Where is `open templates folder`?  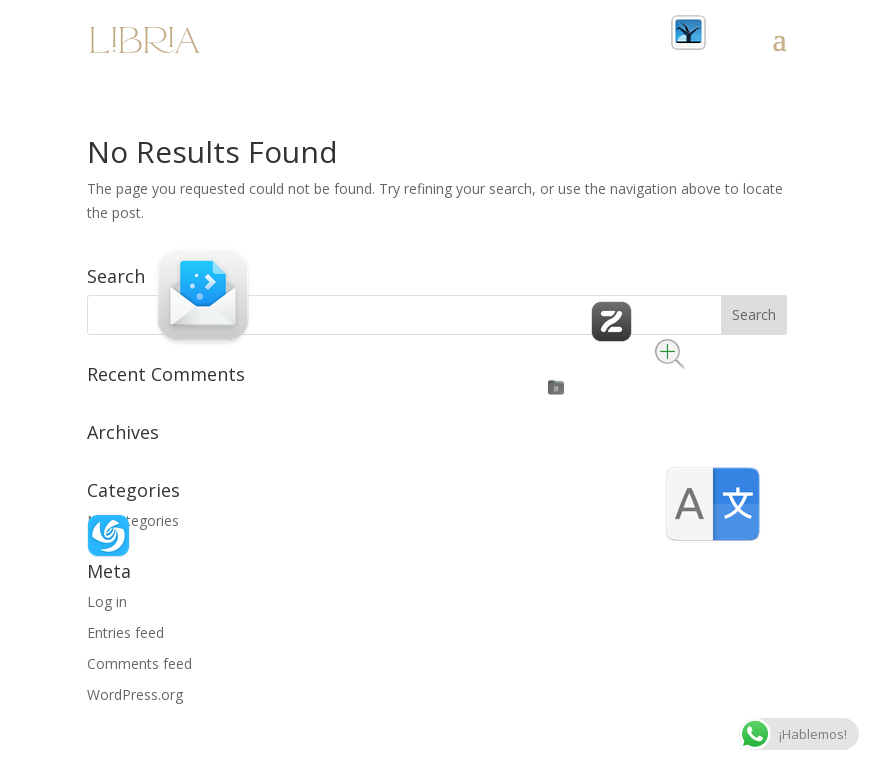
open templates folder is located at coordinates (556, 387).